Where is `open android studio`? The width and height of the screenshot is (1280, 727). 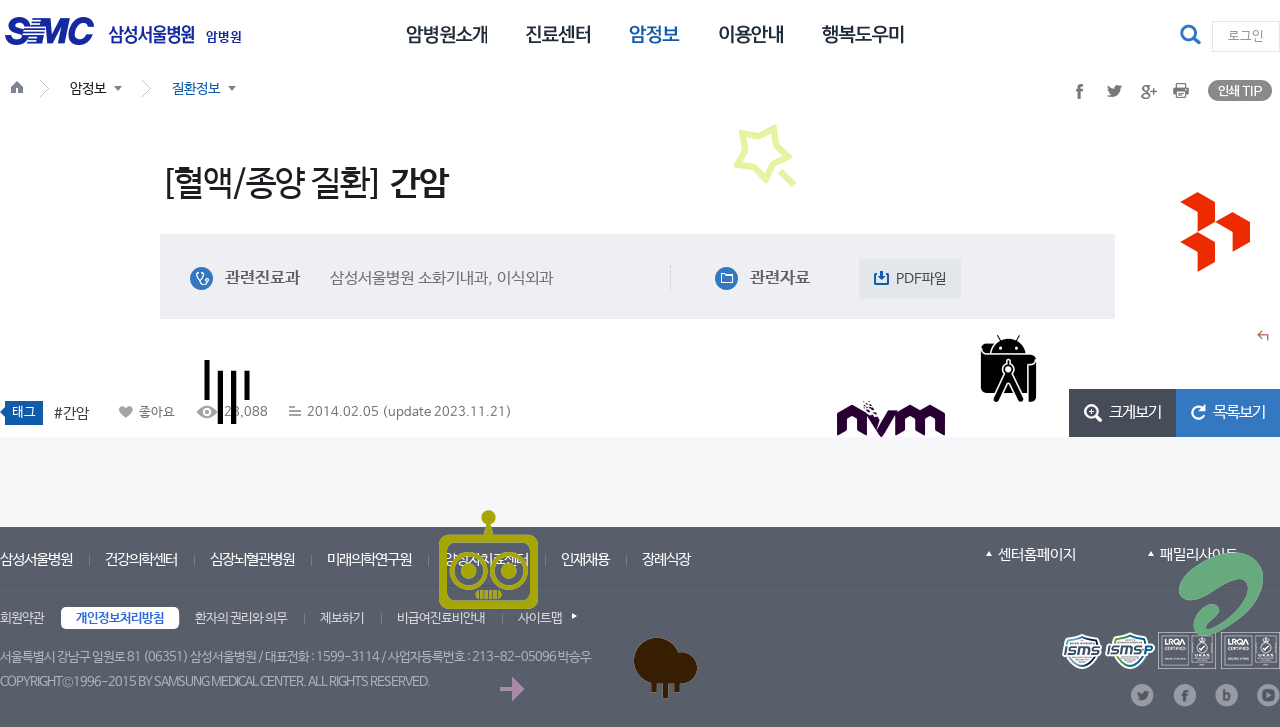
open android studio is located at coordinates (1008, 368).